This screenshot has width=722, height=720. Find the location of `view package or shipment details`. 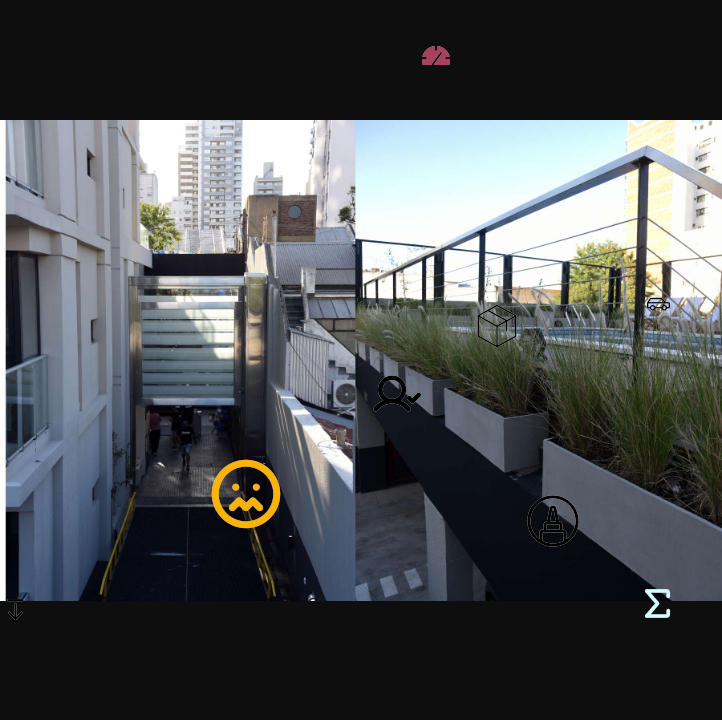

view package or shipment details is located at coordinates (497, 326).